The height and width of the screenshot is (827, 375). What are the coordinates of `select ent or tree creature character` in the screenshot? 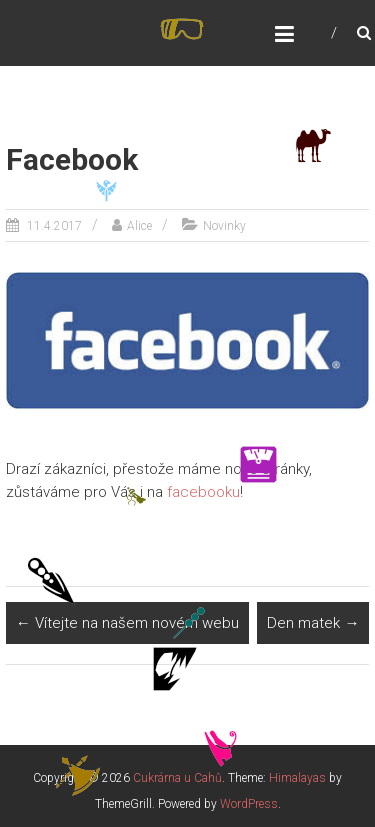 It's located at (175, 669).